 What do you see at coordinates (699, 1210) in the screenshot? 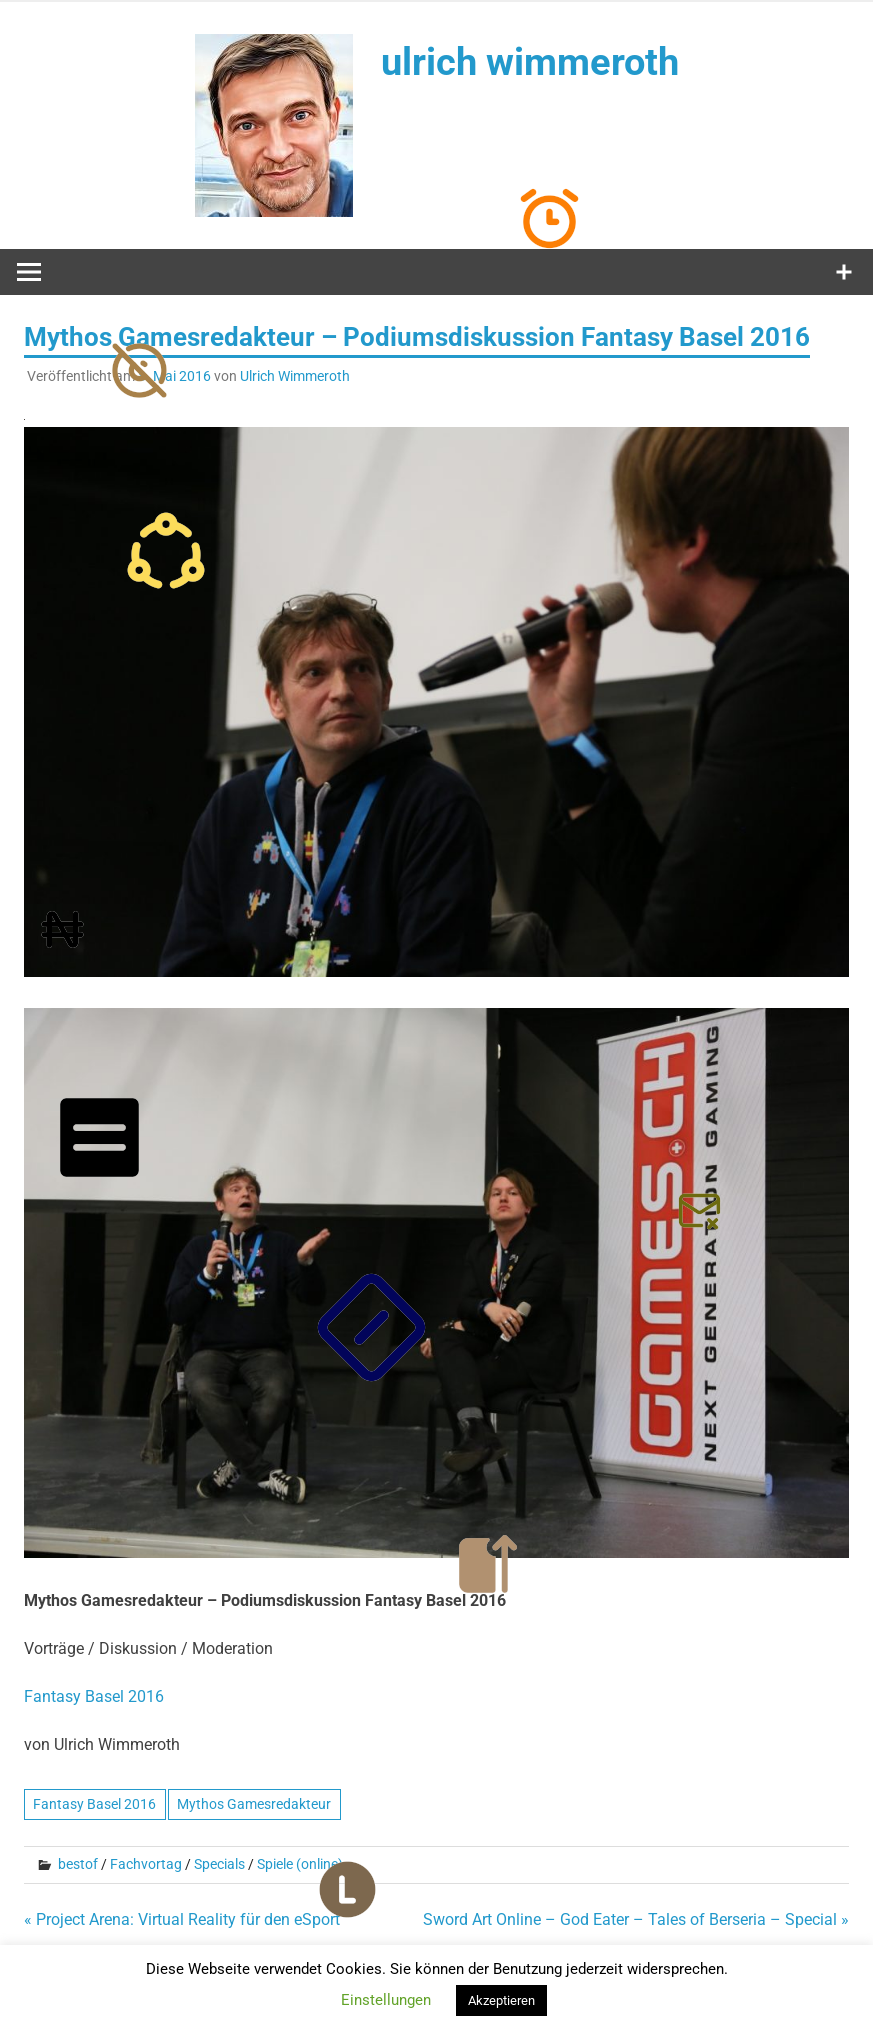
I see `delete an email message` at bounding box center [699, 1210].